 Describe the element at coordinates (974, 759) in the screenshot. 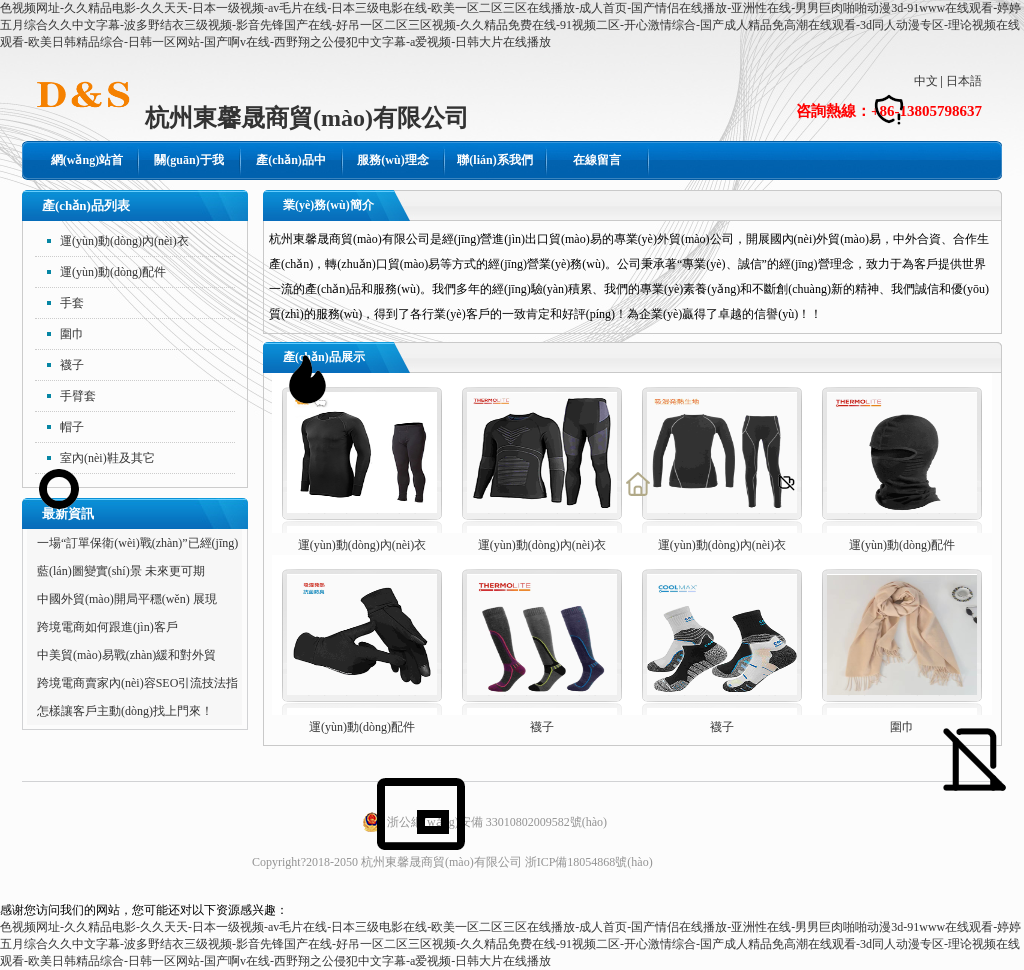

I see `door access disabled or unavailable` at that location.